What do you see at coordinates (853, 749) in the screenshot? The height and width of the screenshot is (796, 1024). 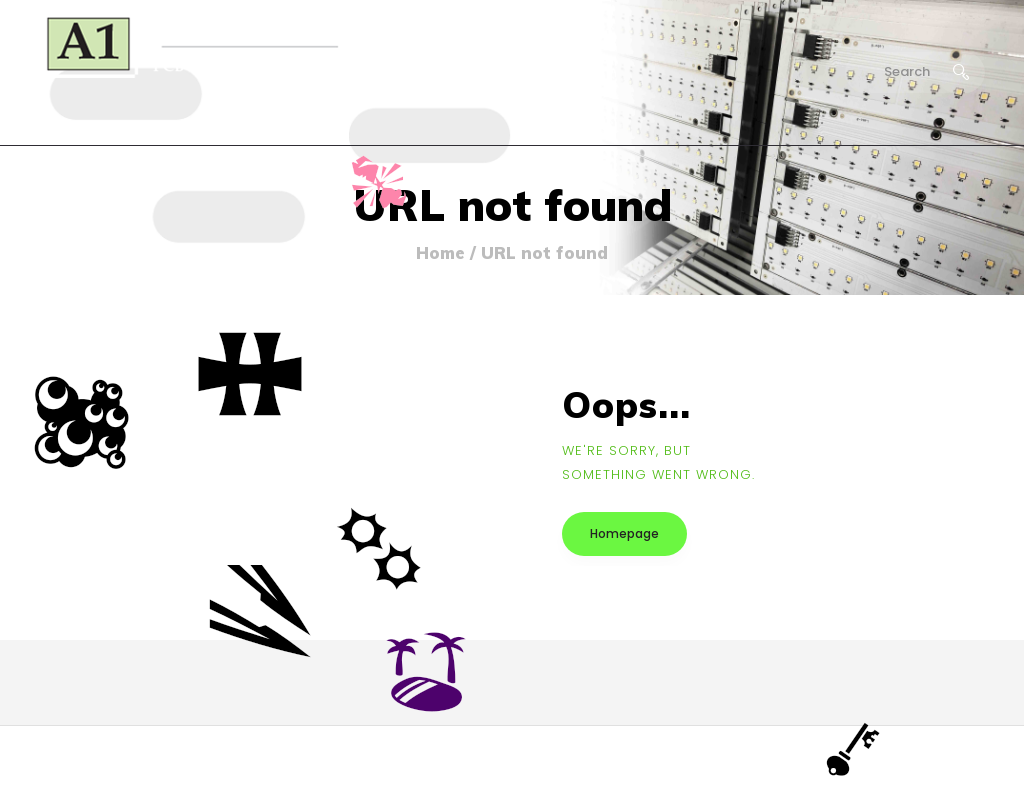 I see `access security or authentication settings` at bounding box center [853, 749].